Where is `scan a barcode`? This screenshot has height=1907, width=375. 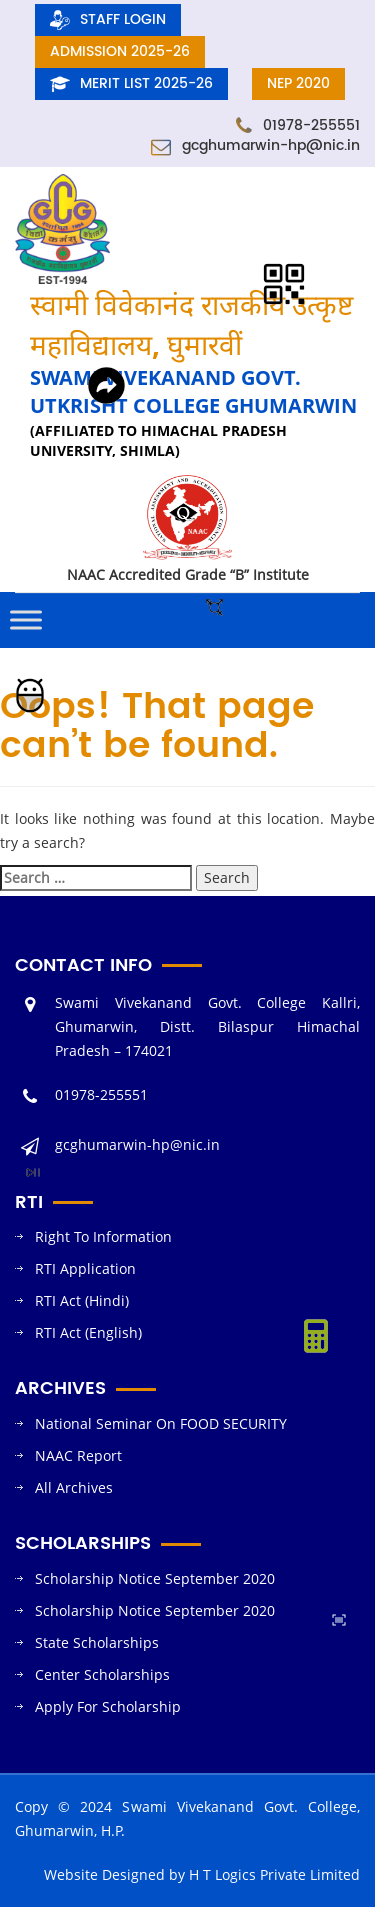 scan a barcode is located at coordinates (339, 1620).